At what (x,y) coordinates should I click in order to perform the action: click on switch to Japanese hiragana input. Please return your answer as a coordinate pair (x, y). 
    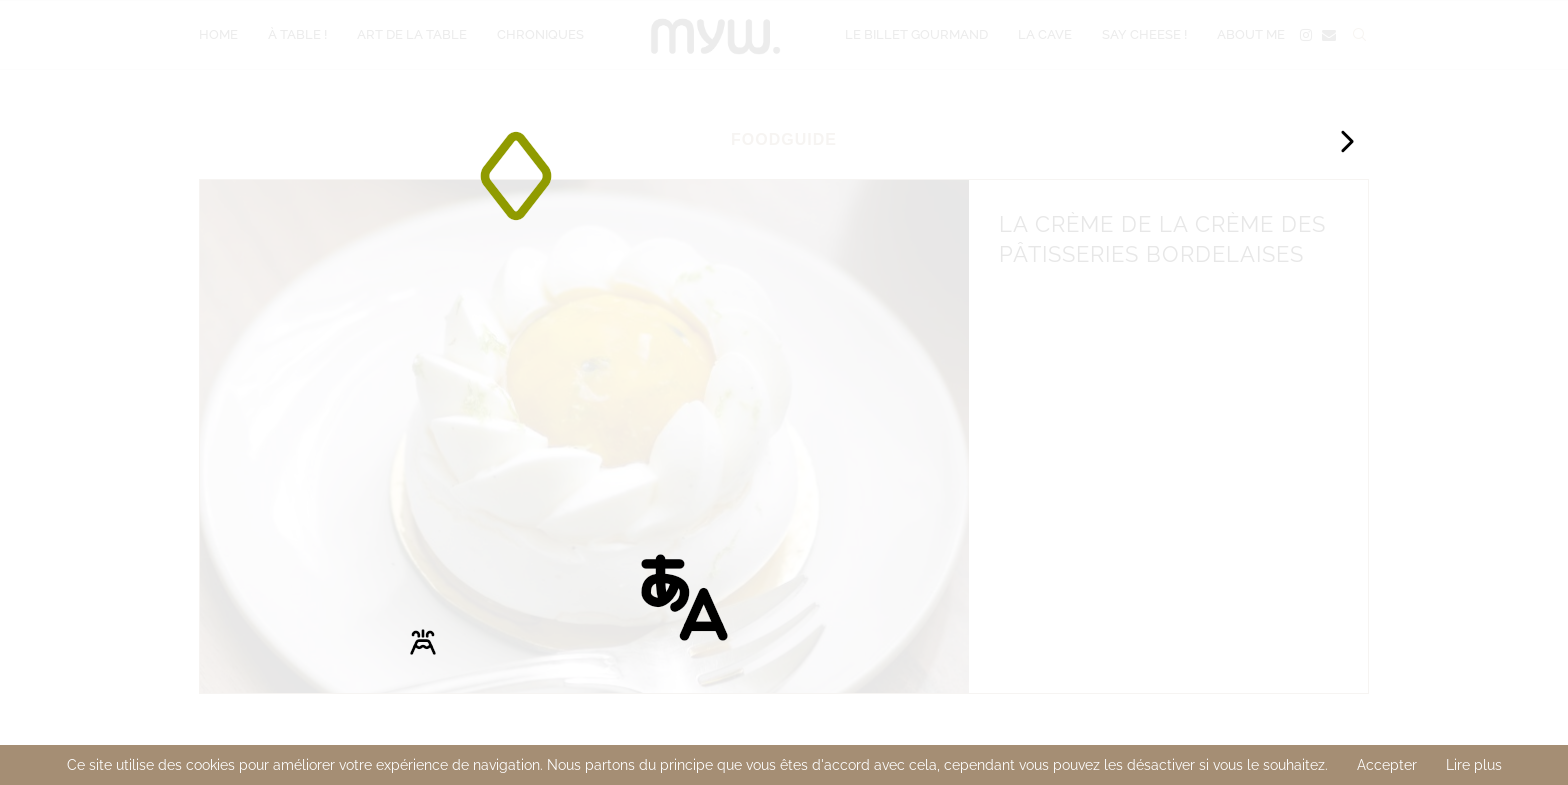
    Looking at the image, I should click on (684, 597).